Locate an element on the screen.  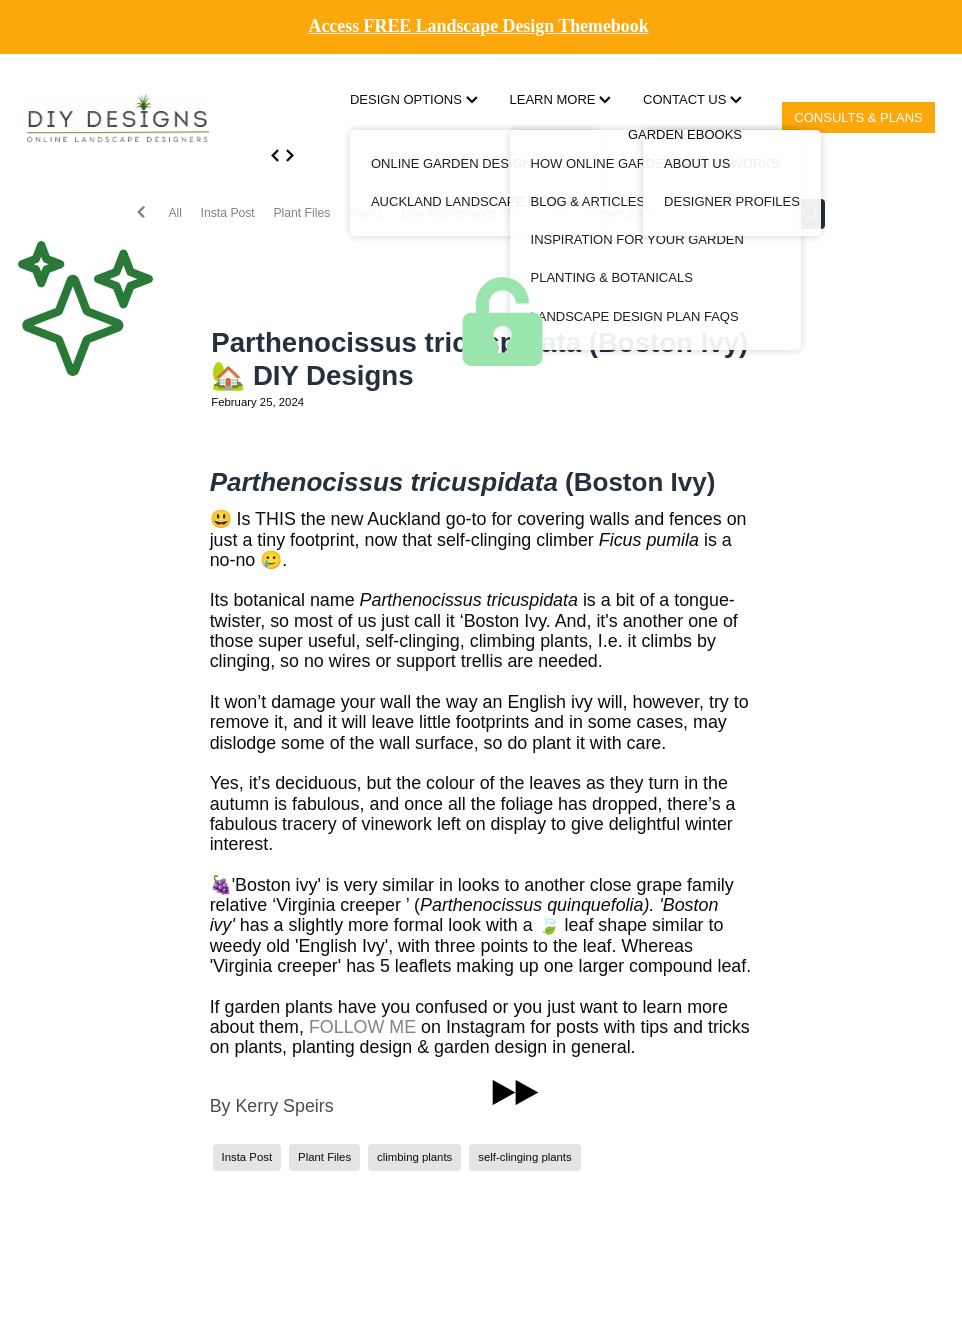
unlock or access secured content is located at coordinates (502, 321).